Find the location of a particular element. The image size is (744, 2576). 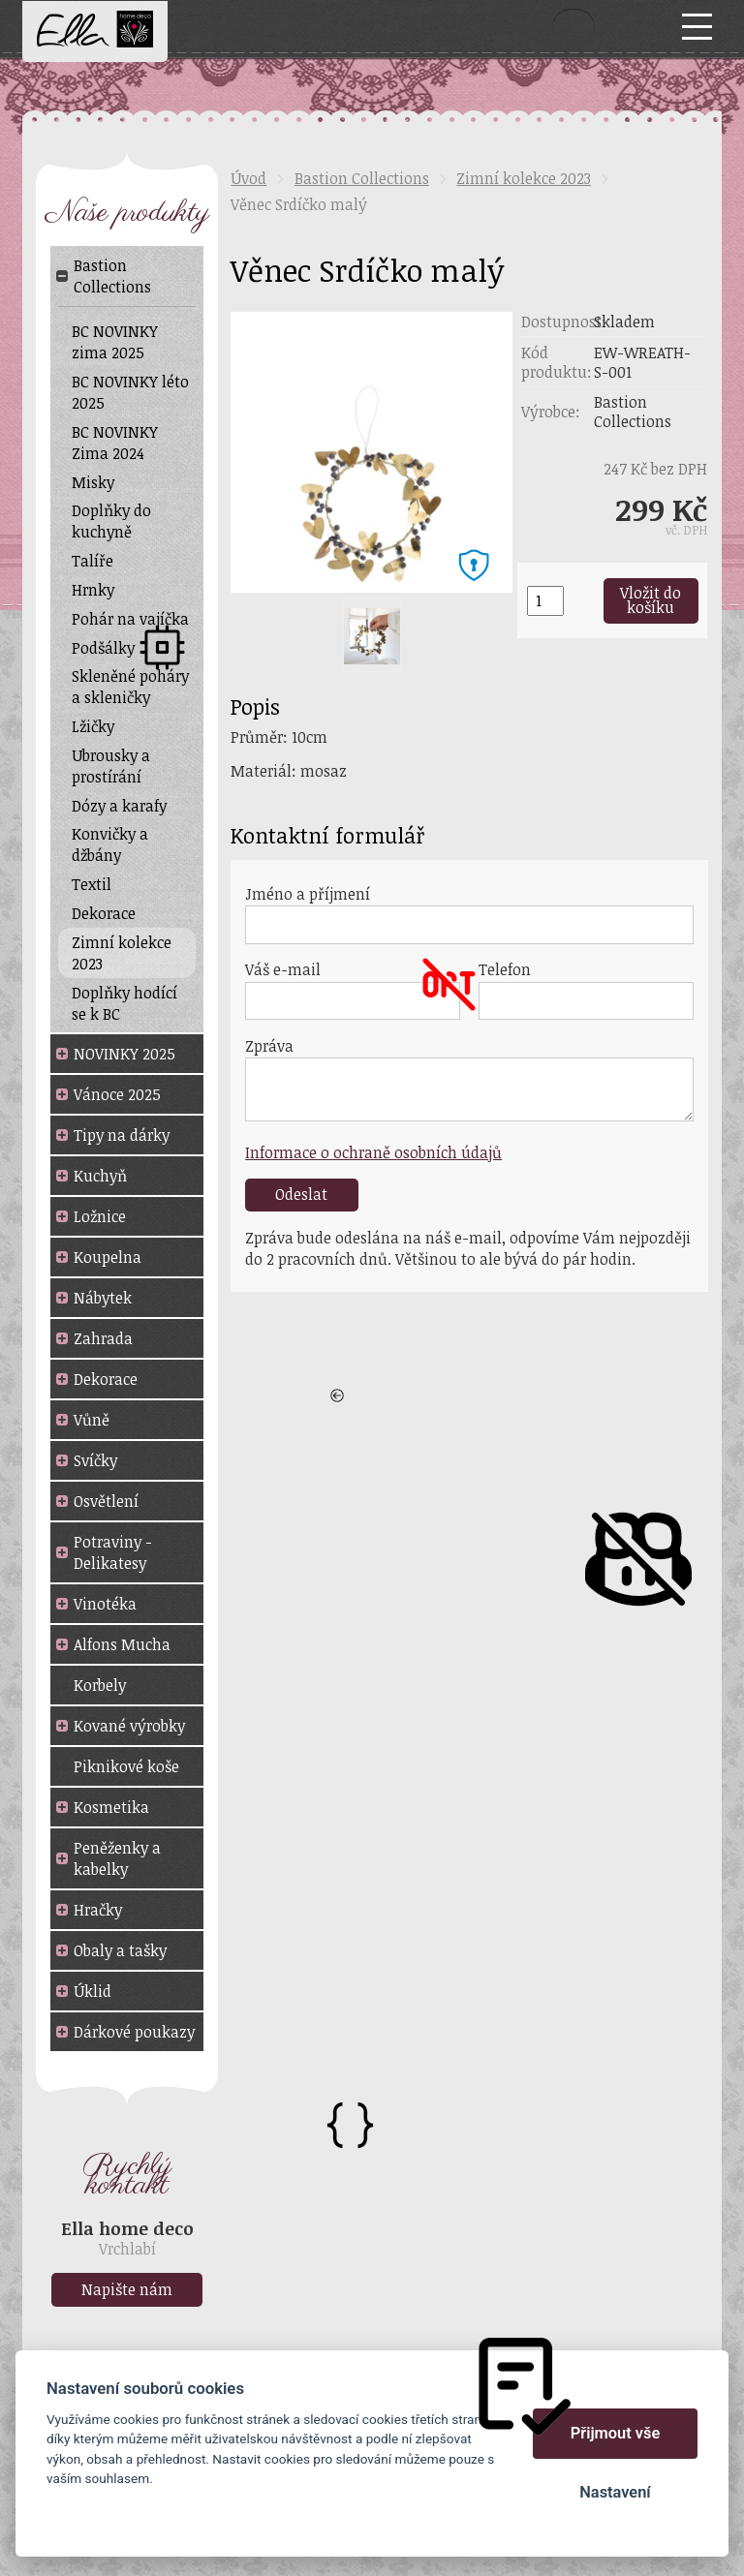

view or manage a task checklist is located at coordinates (521, 2386).